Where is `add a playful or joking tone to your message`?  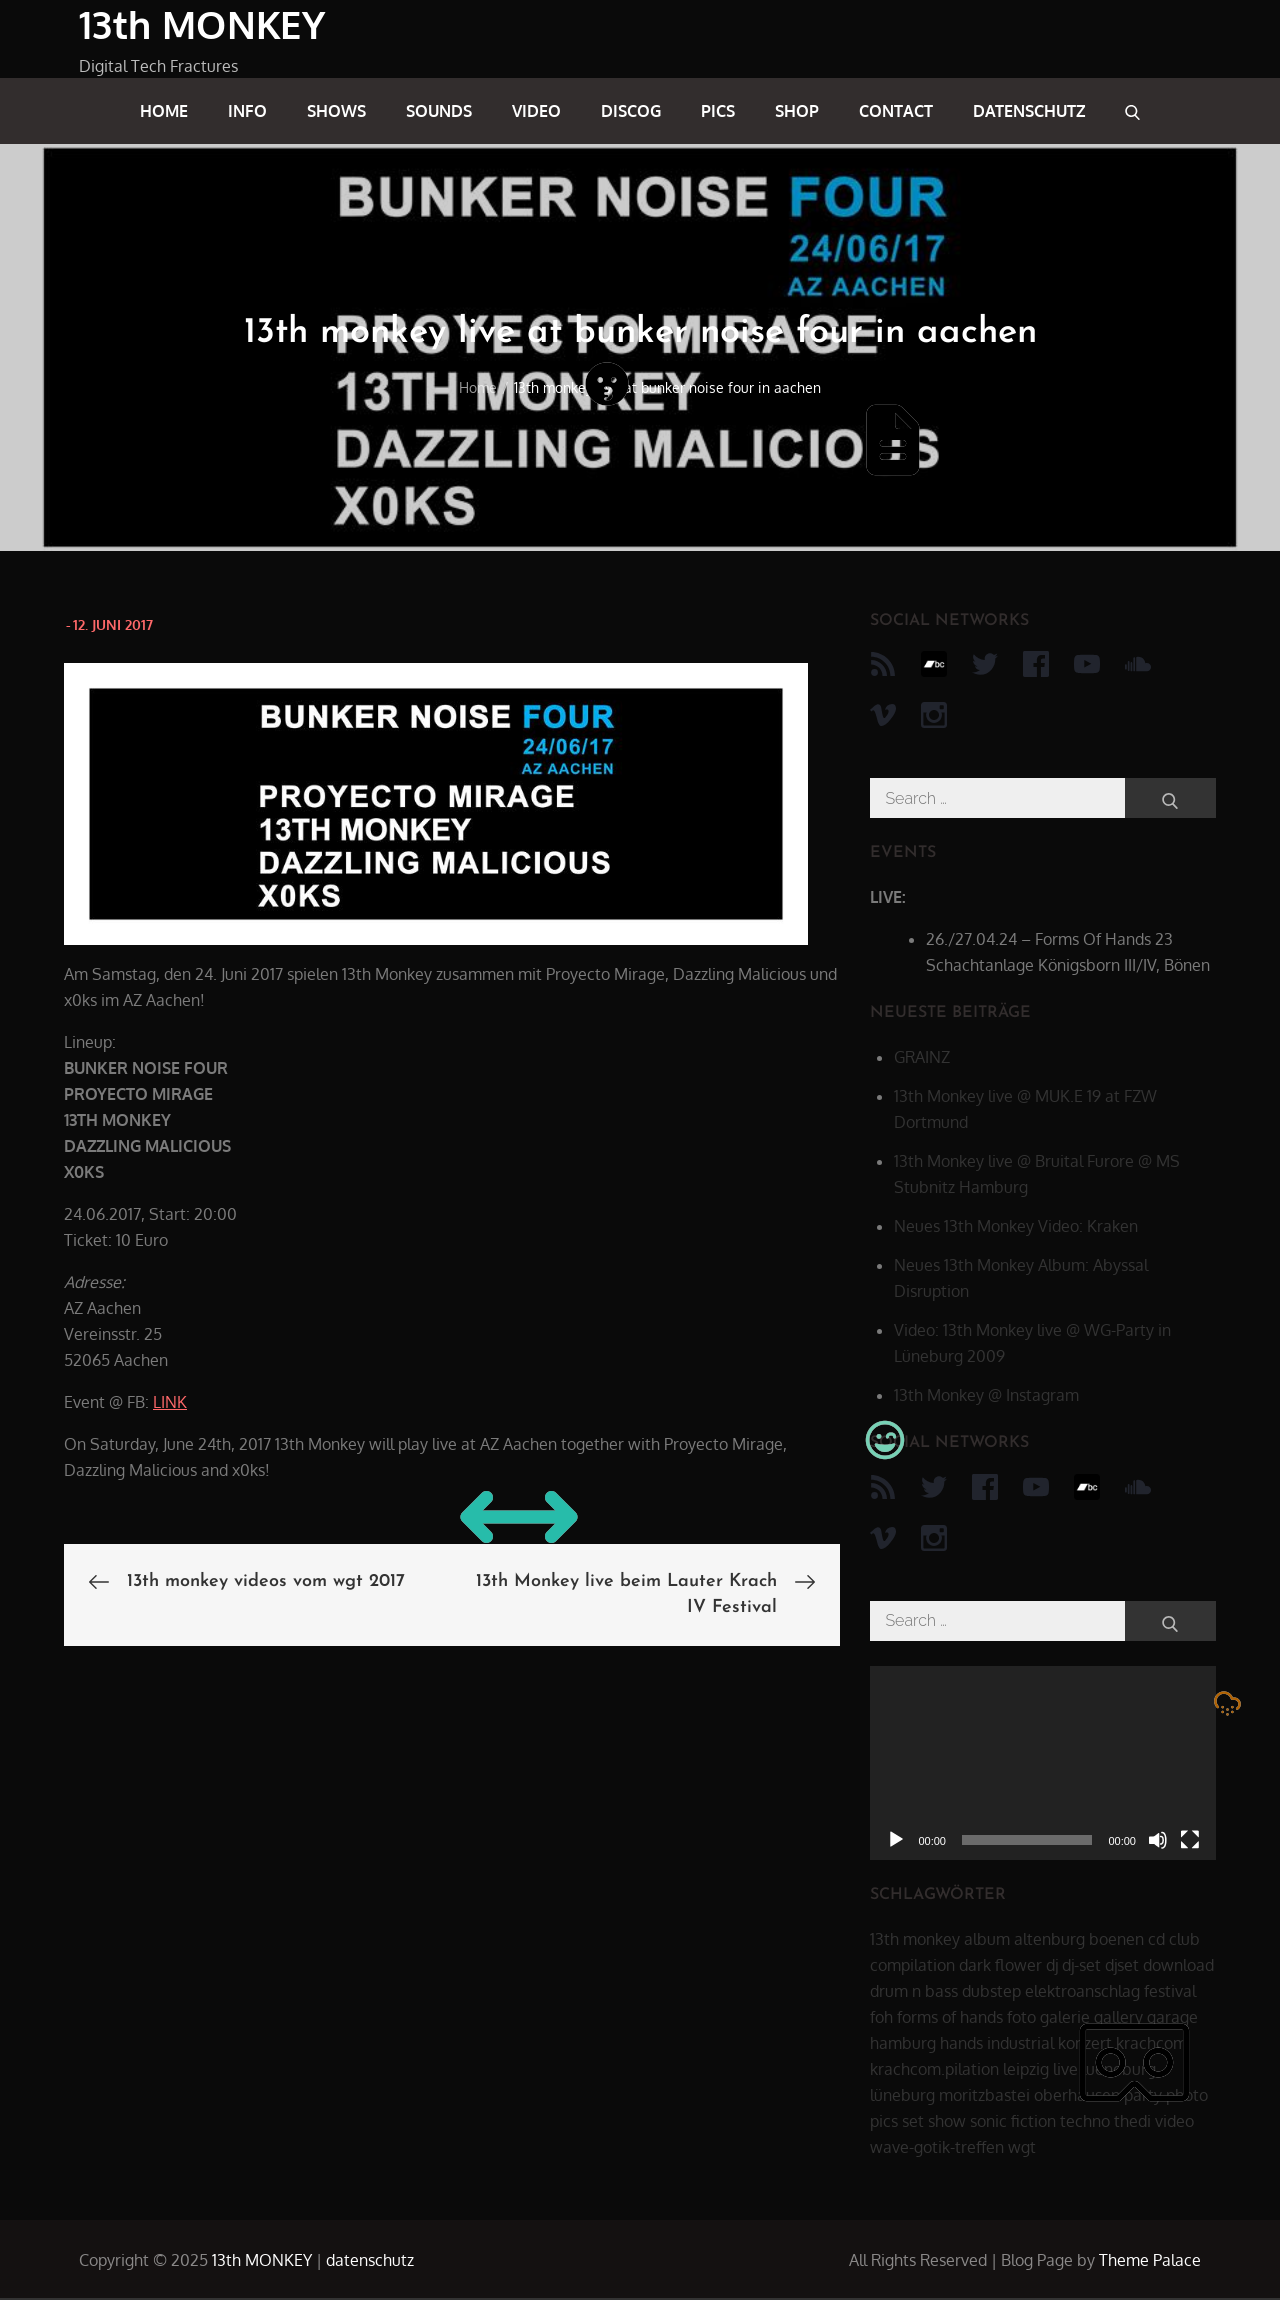 add a playful or joking tone to your message is located at coordinates (885, 1440).